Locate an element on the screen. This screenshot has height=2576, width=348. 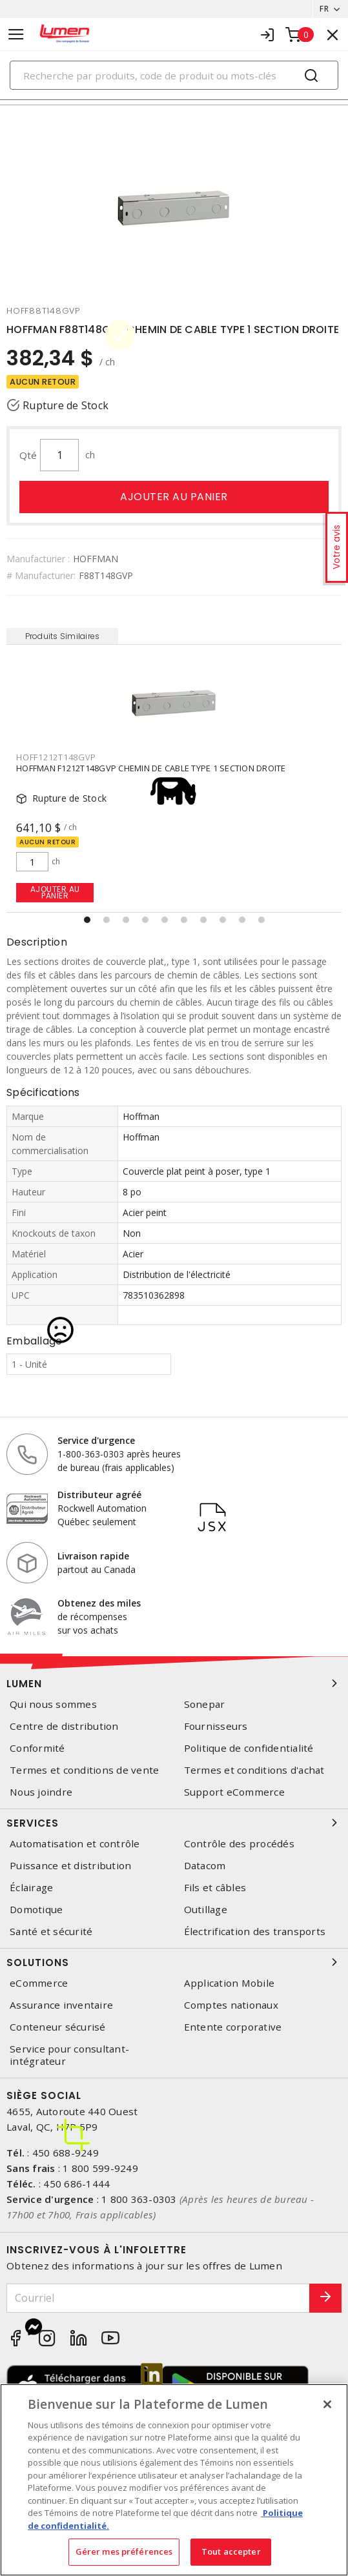
indicates successful completion of an action is located at coordinates (120, 335).